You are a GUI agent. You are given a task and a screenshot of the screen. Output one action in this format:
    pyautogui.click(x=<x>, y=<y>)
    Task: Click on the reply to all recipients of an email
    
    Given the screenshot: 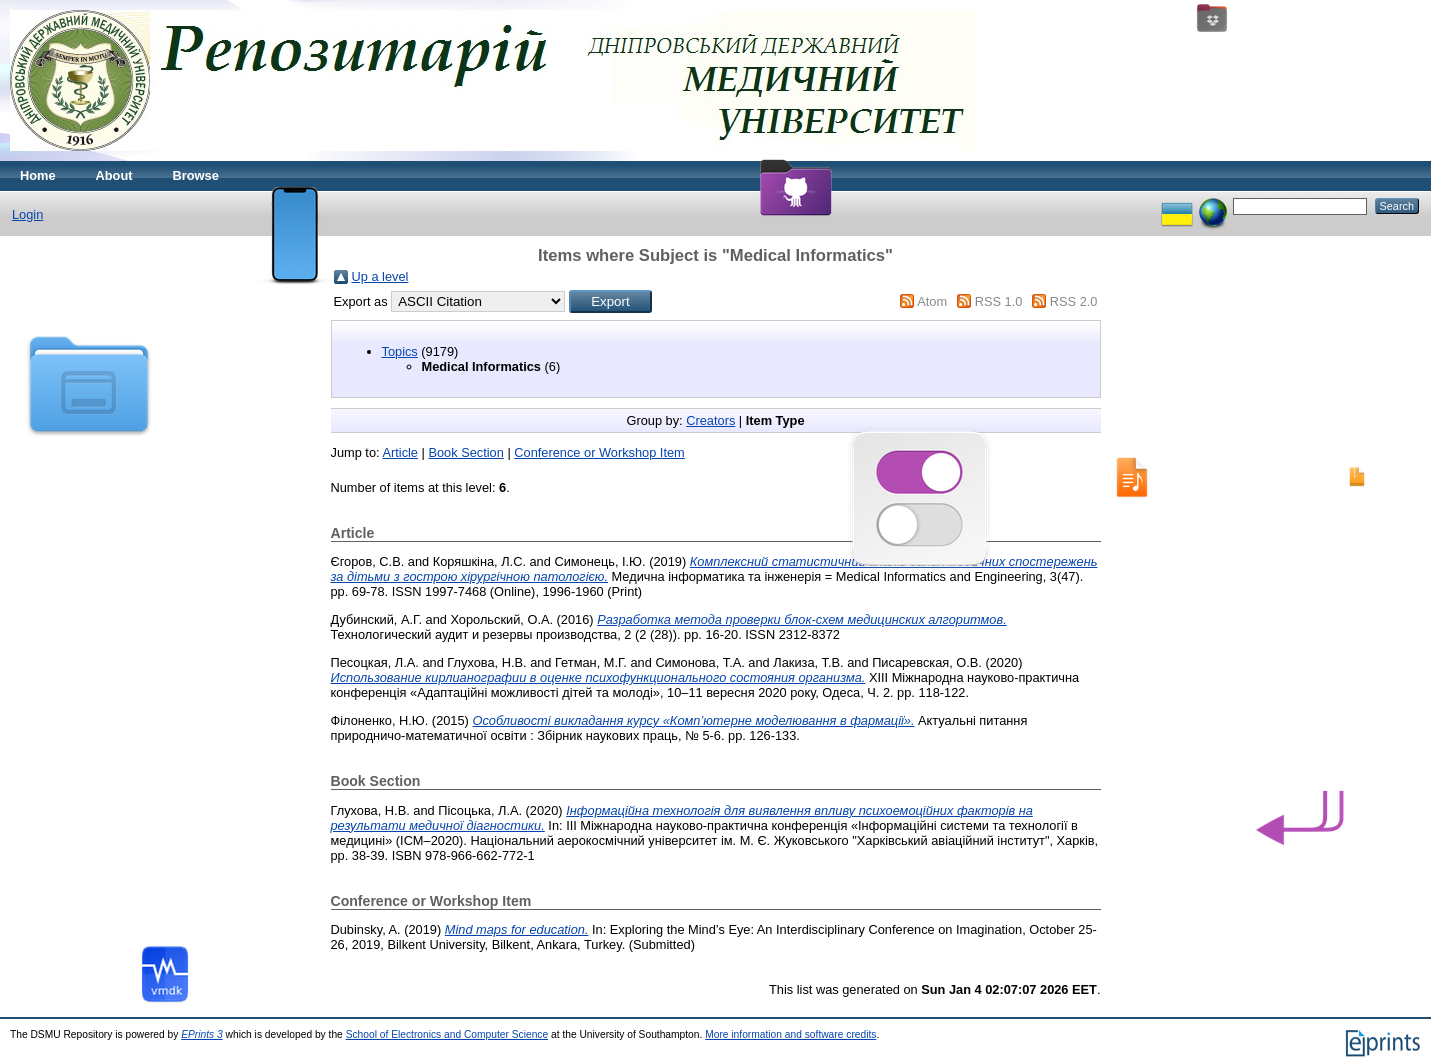 What is the action you would take?
    pyautogui.click(x=1298, y=817)
    